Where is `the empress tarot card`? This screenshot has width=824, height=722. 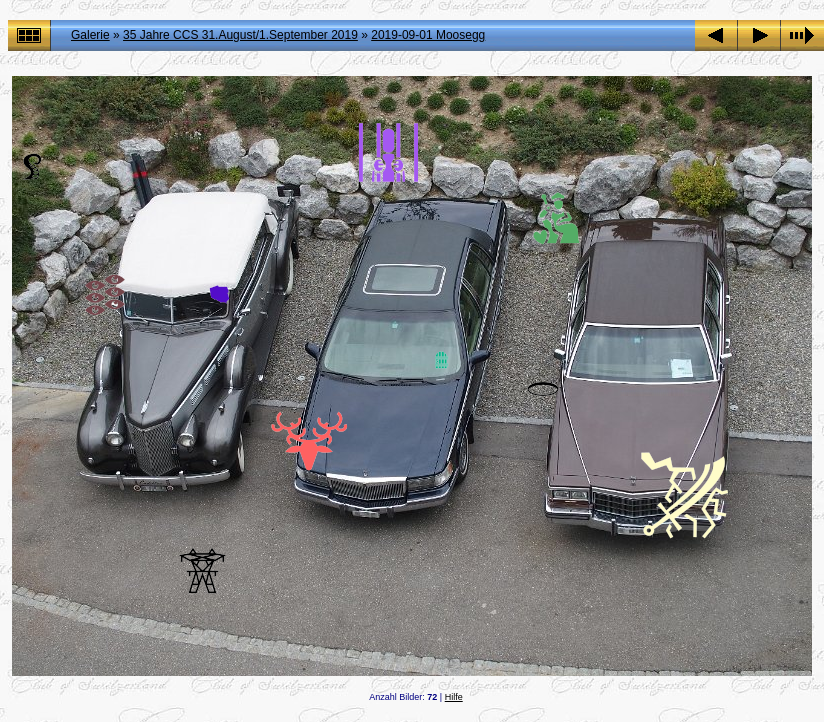 the empress tarot card is located at coordinates (557, 217).